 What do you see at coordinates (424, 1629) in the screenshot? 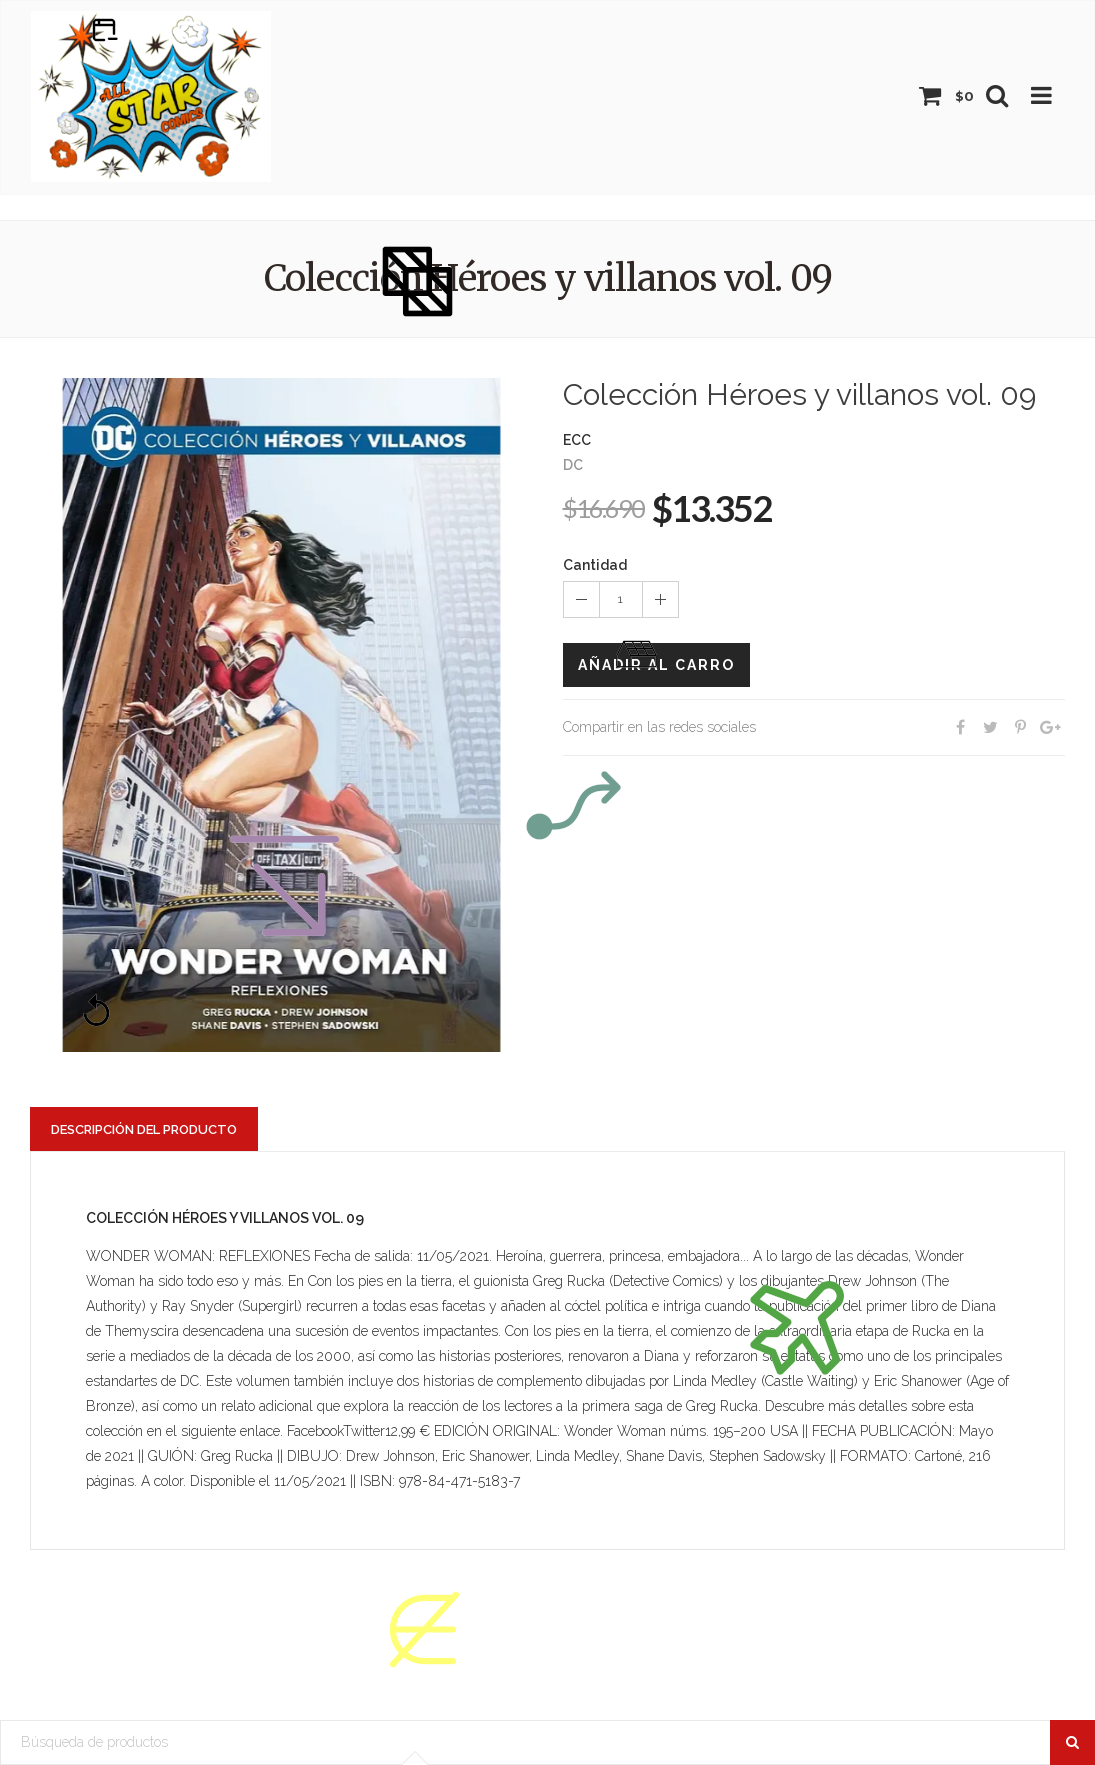
I see `indicates item is not part of a set or group` at bounding box center [424, 1629].